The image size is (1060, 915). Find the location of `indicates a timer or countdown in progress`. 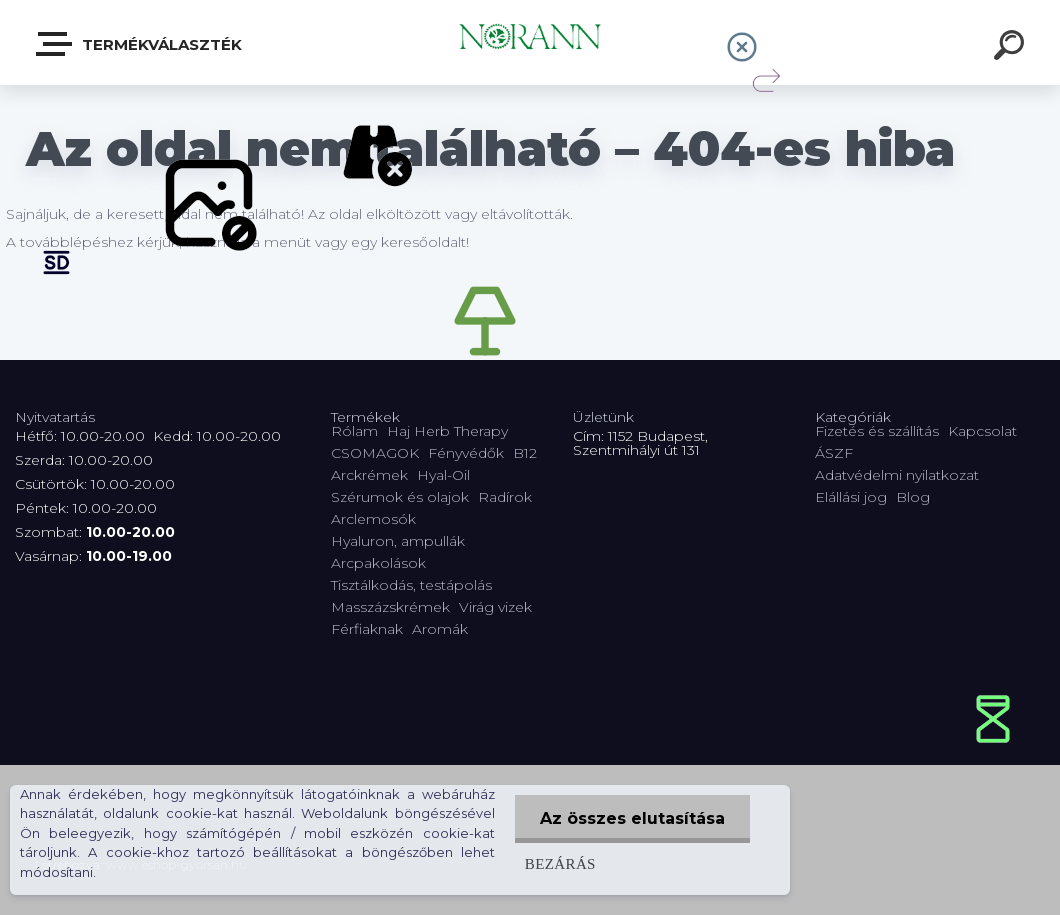

indicates a timer or countdown in progress is located at coordinates (993, 719).